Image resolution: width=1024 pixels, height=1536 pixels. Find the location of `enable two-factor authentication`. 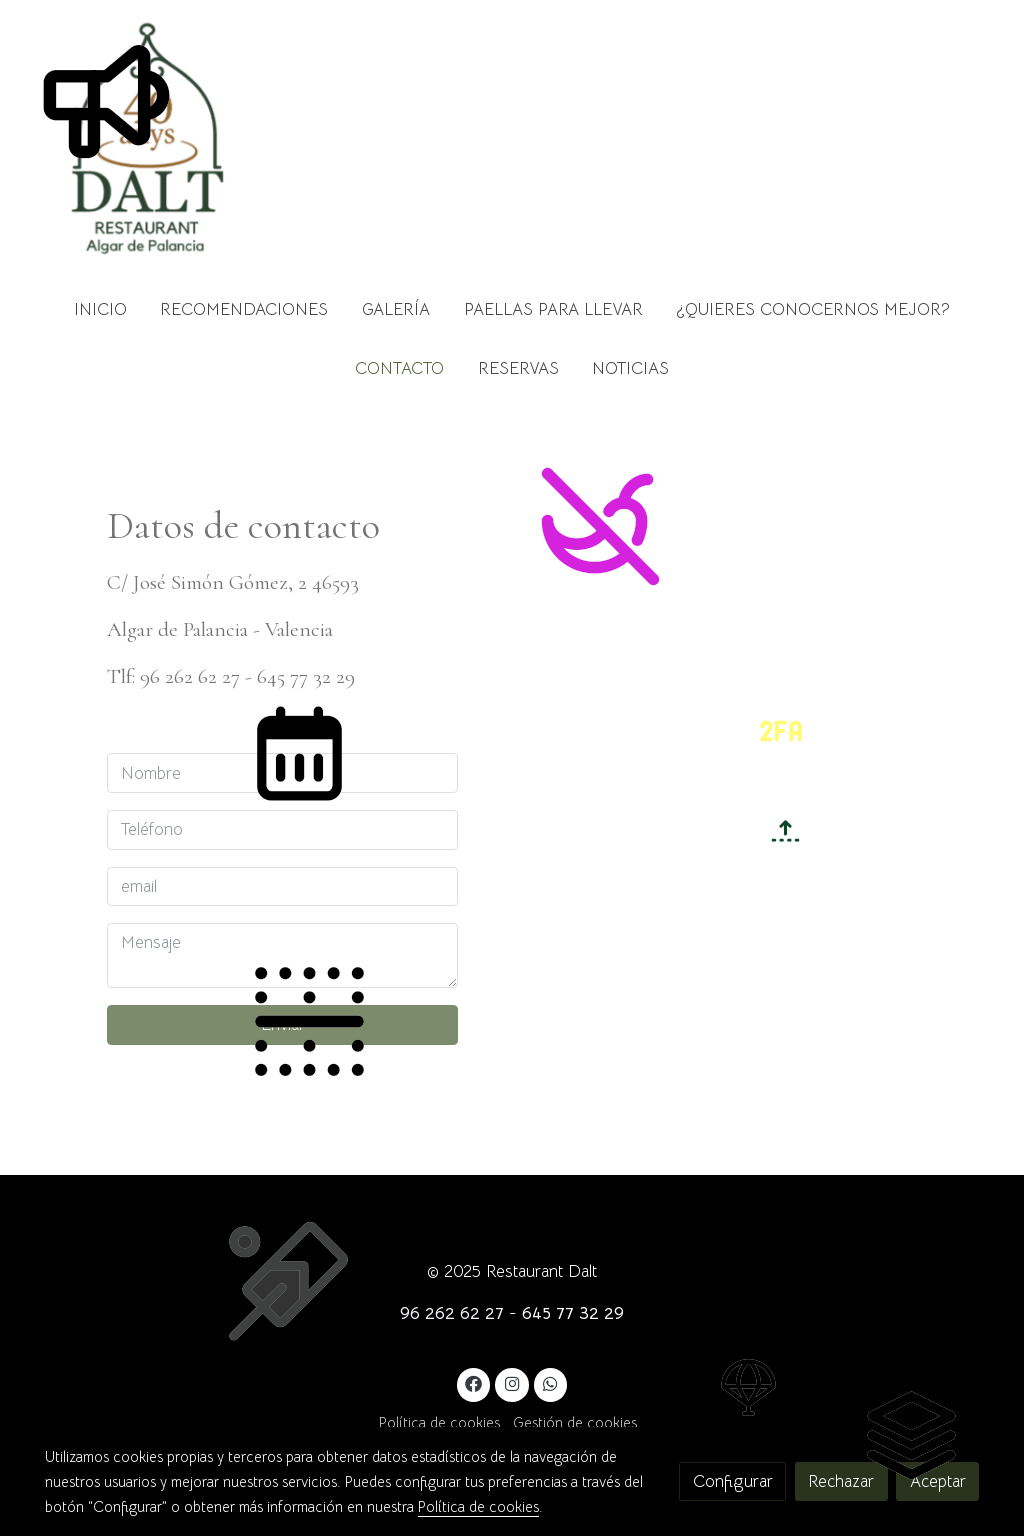

enable two-factor authentication is located at coordinates (781, 731).